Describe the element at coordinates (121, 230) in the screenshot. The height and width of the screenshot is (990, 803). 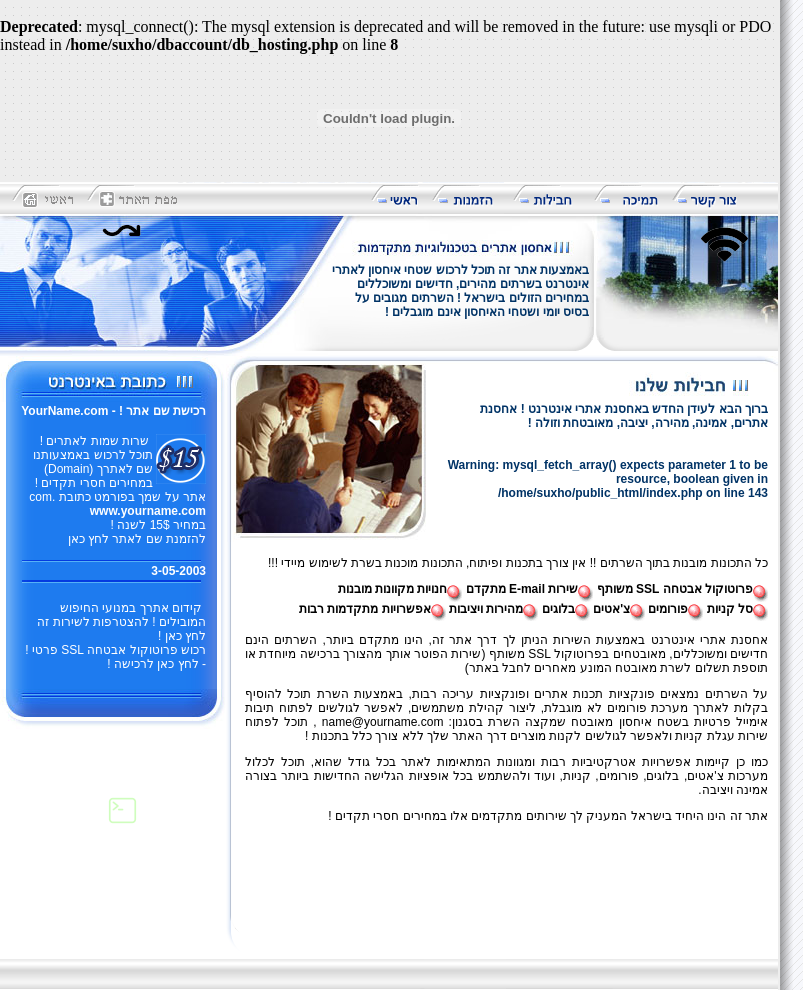
I see `indicates a flowing or wave-like transition downward` at that location.